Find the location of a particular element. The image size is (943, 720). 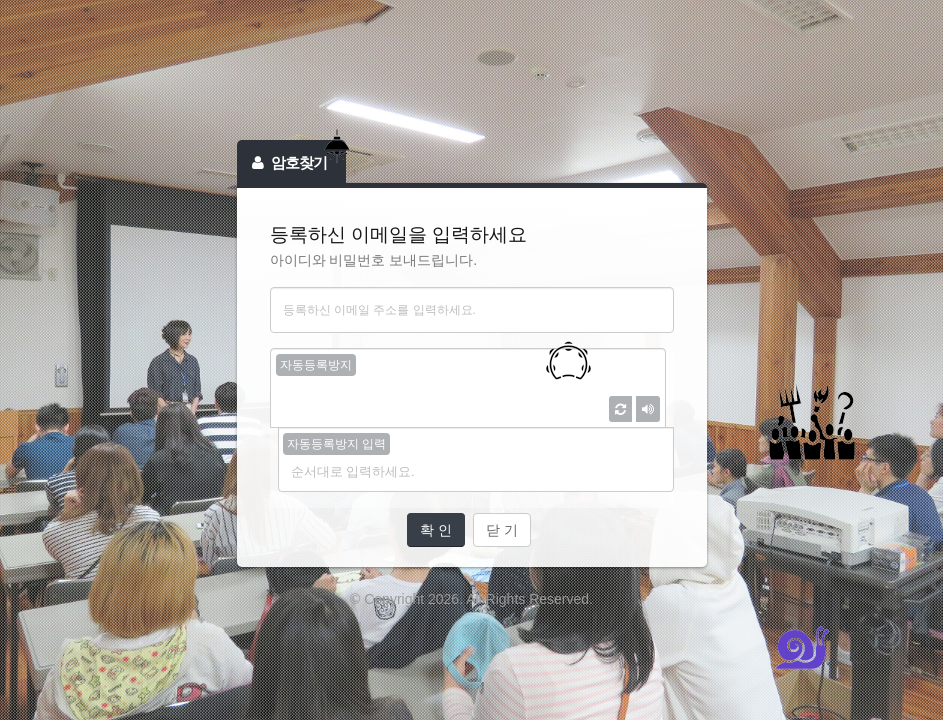

access musical instruments or percussion sounds is located at coordinates (568, 360).